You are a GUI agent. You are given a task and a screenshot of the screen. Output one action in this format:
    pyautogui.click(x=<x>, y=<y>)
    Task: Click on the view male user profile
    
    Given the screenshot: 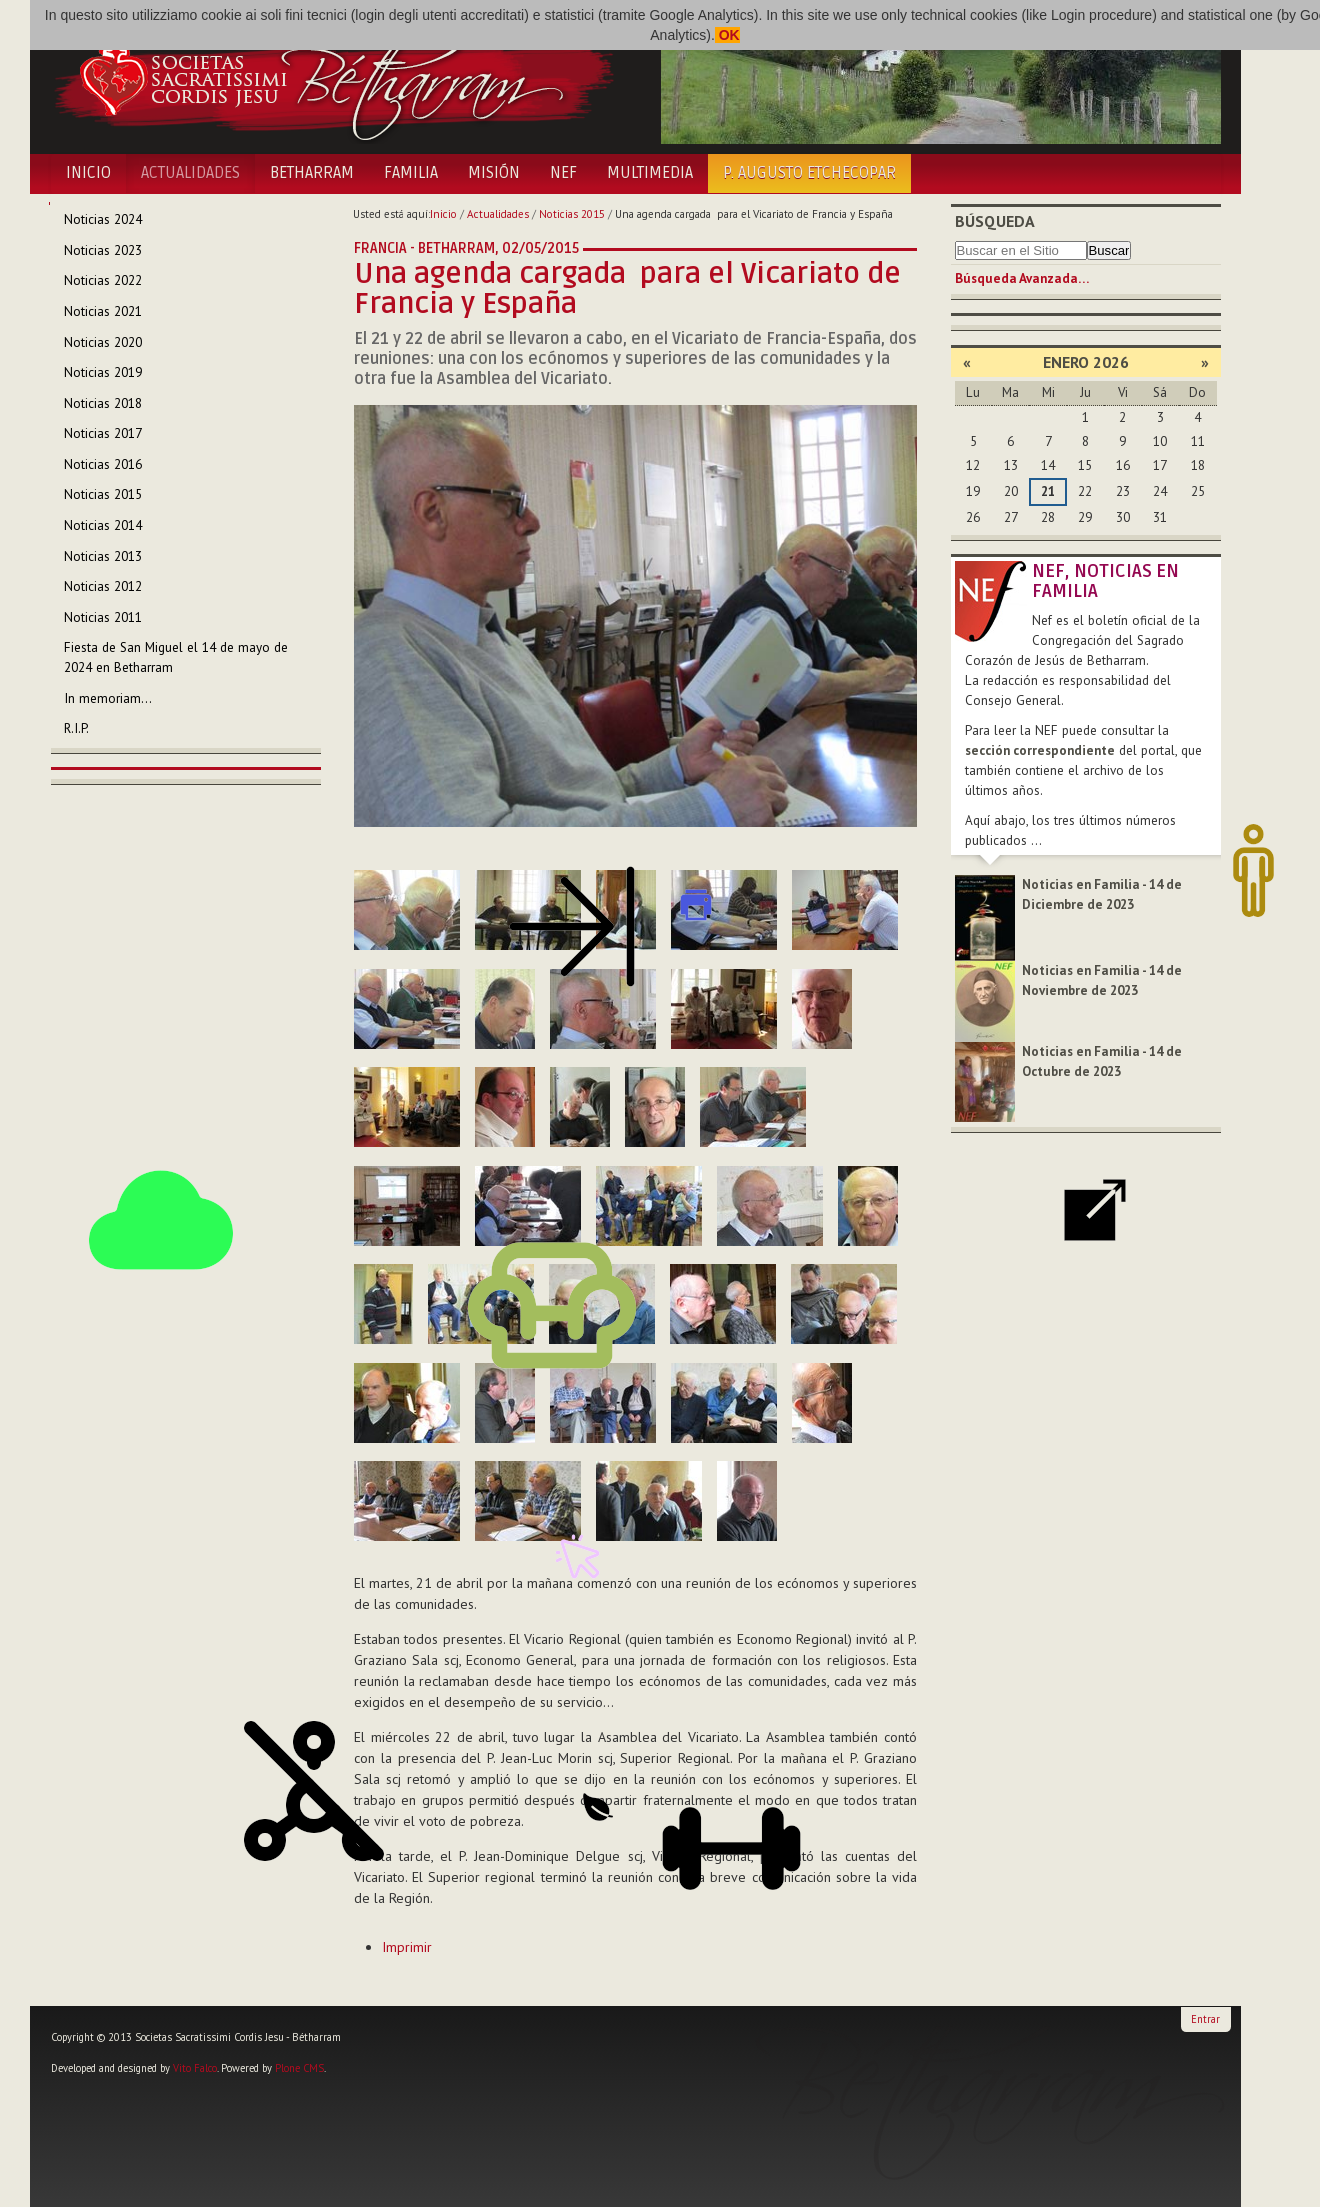 What is the action you would take?
    pyautogui.click(x=1253, y=870)
    